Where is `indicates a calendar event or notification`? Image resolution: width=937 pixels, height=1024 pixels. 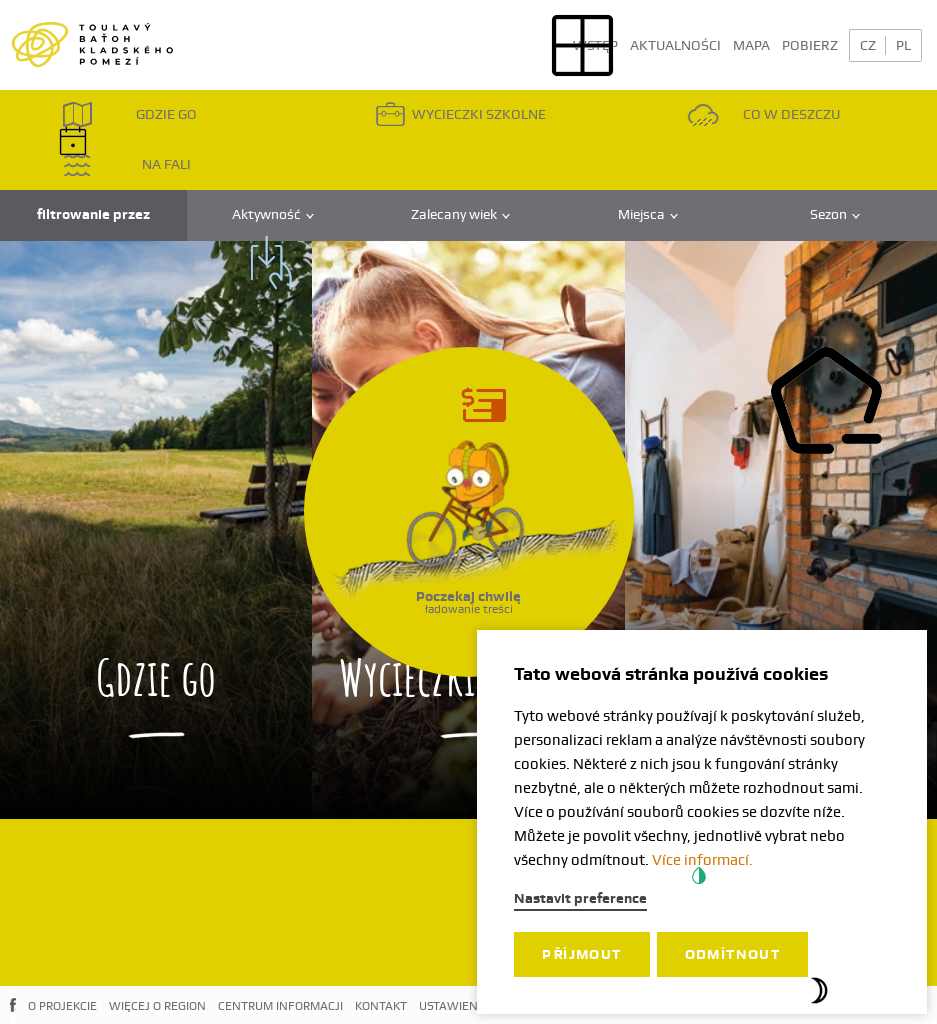
indicates a calendar event or notification is located at coordinates (73, 142).